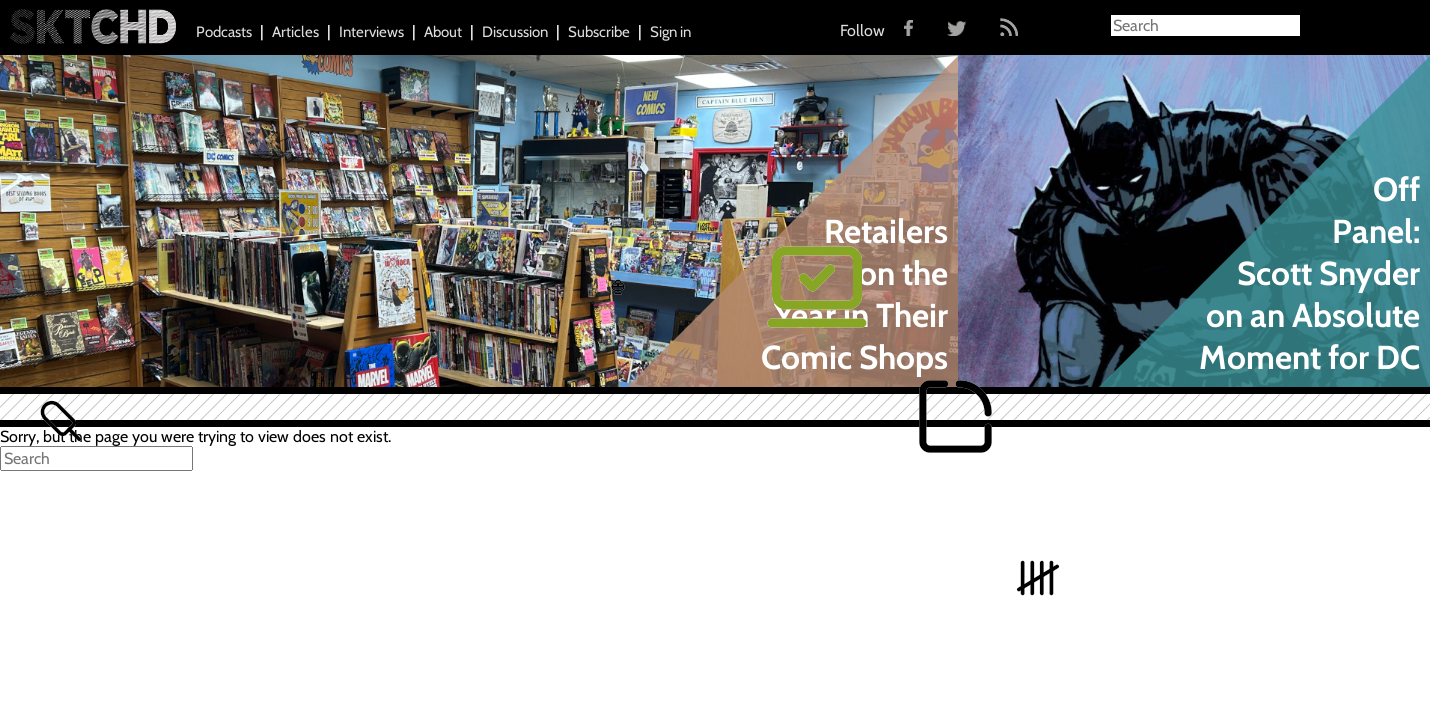 This screenshot has width=1430, height=720. Describe the element at coordinates (955, 416) in the screenshot. I see `adjust corner radius of a shape` at that location.